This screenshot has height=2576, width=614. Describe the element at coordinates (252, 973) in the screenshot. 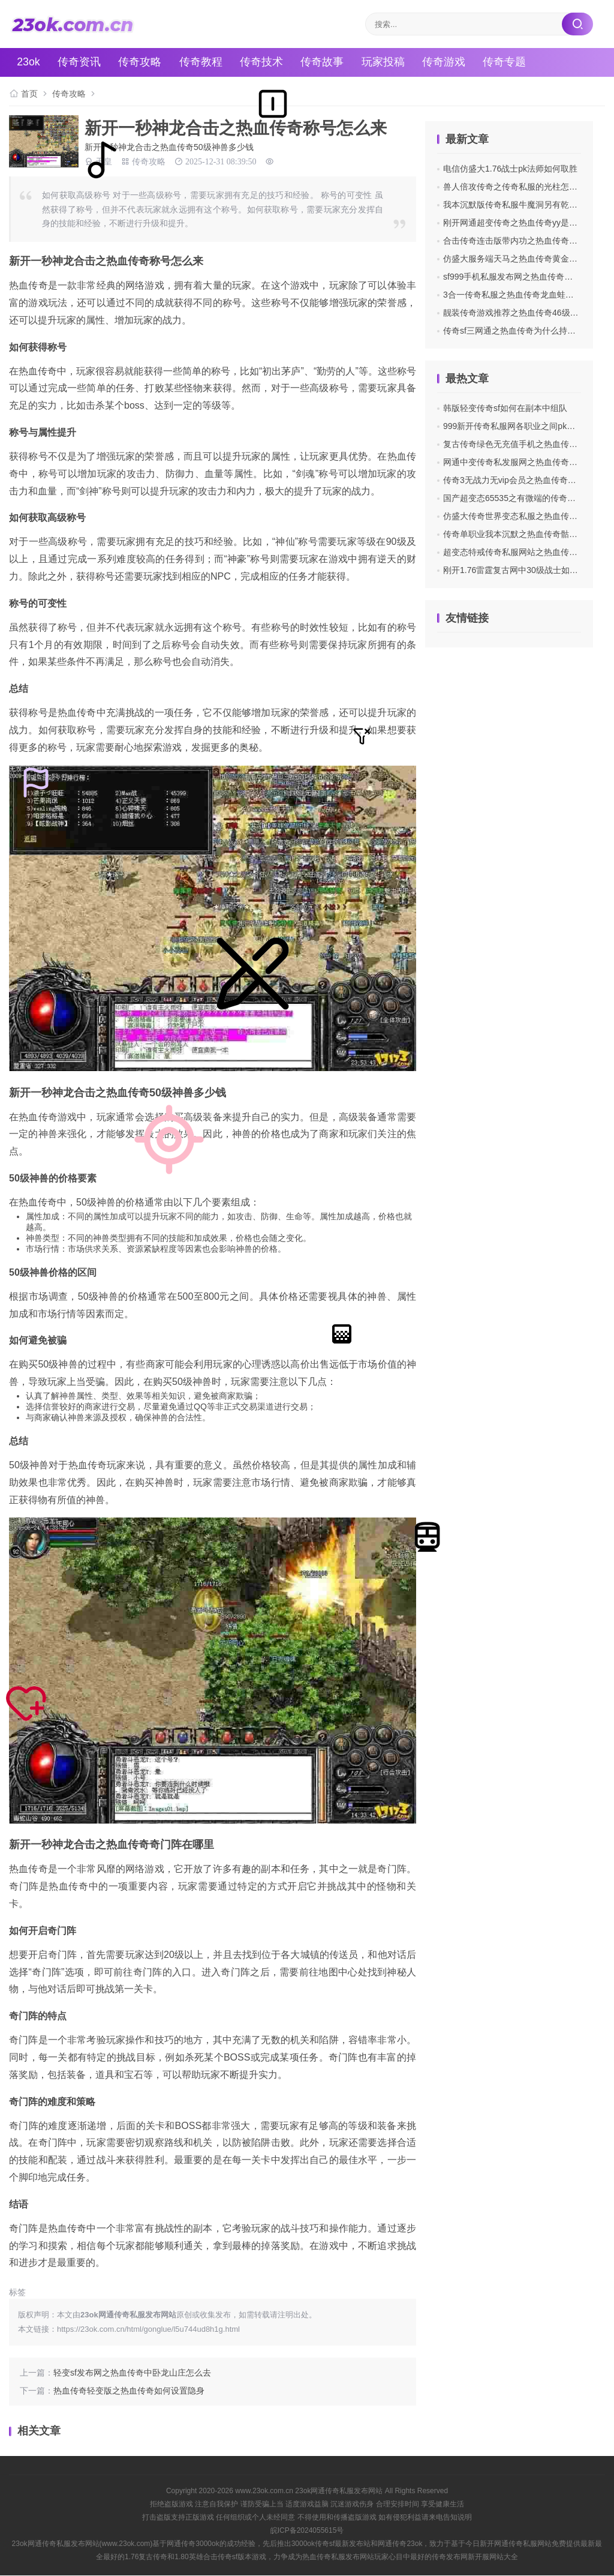

I see `indicates editing is disabled` at that location.